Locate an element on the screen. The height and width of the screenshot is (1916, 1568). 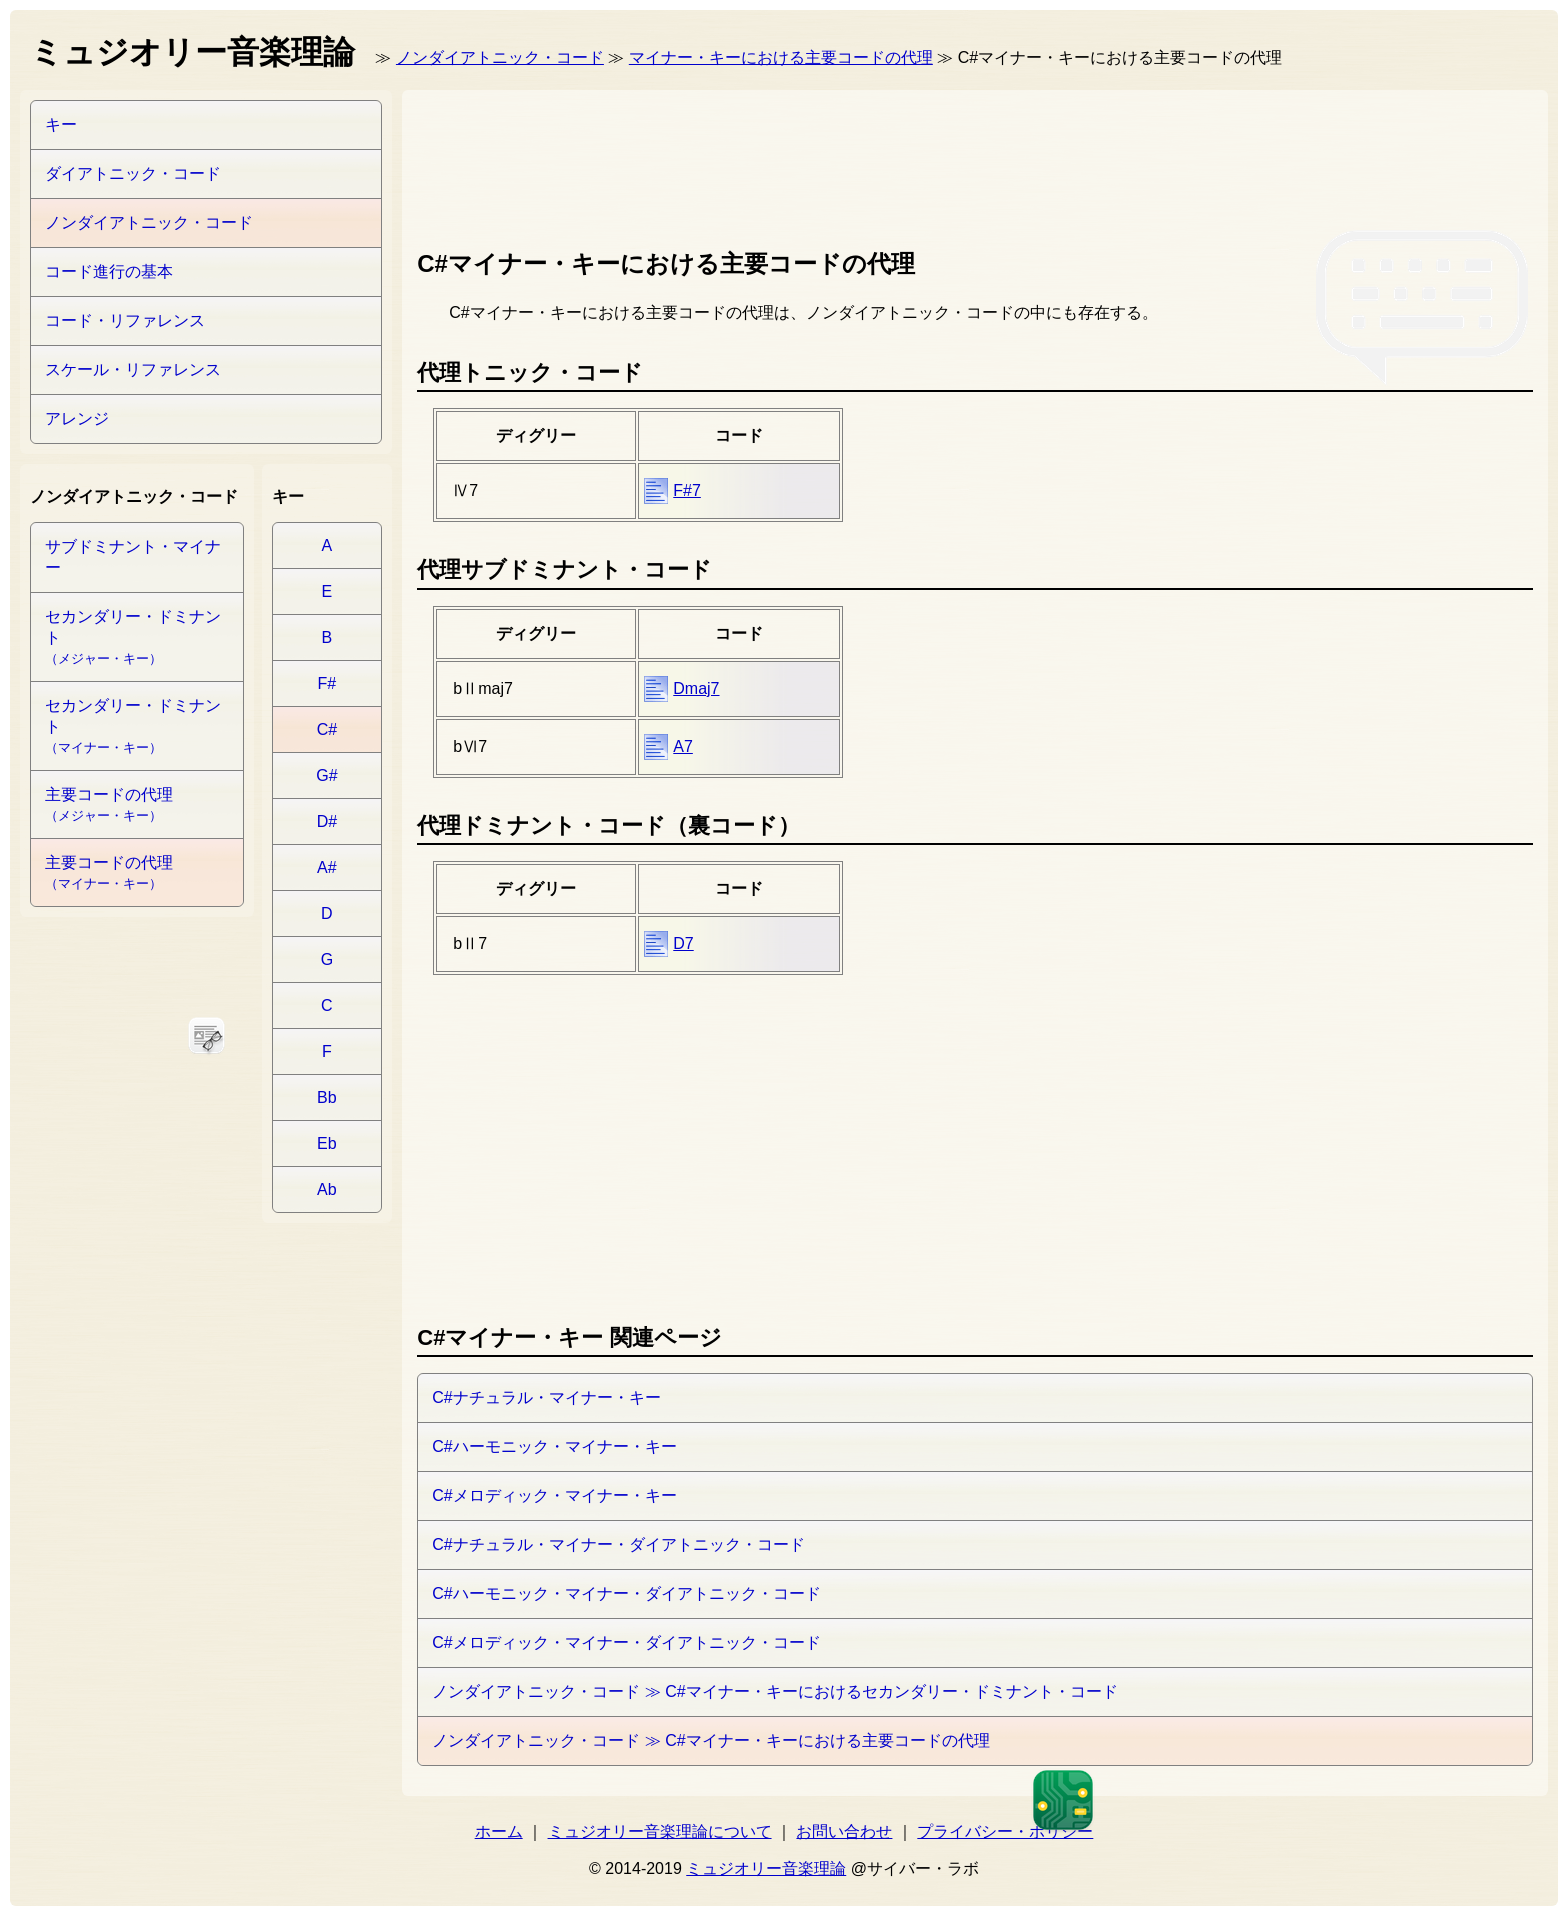
indicates virtual keyboard is active is located at coordinates (1422, 308).